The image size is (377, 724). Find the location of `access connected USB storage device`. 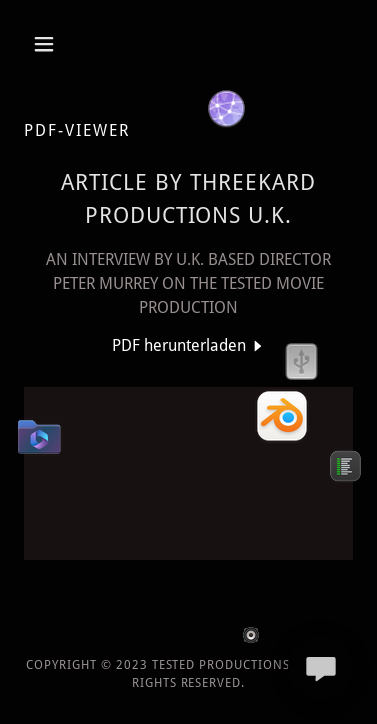

access connected USB storage device is located at coordinates (301, 361).